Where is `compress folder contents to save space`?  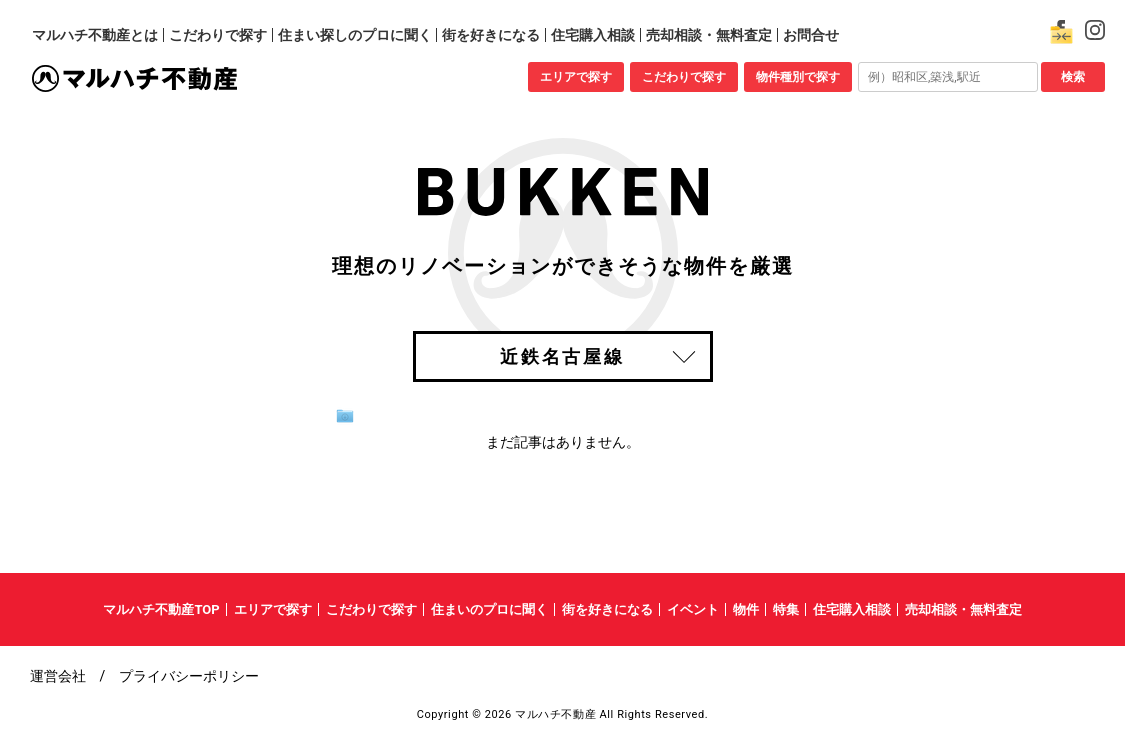
compress folder contents to save space is located at coordinates (1061, 35).